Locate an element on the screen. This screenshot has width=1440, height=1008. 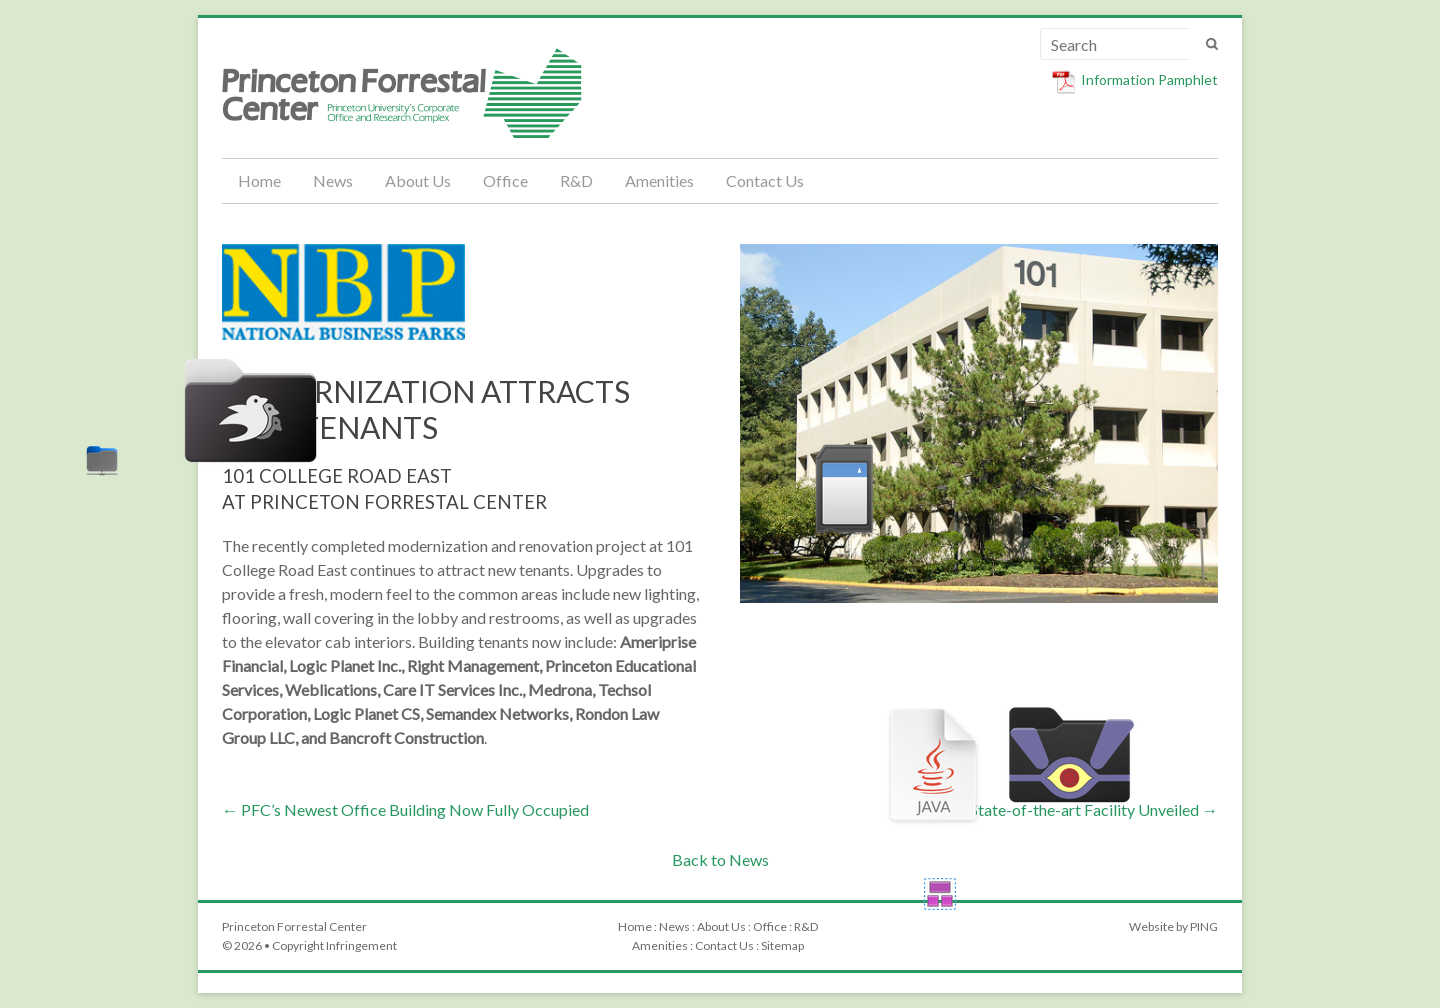
open folder containing Pokémon-style game files is located at coordinates (1069, 758).